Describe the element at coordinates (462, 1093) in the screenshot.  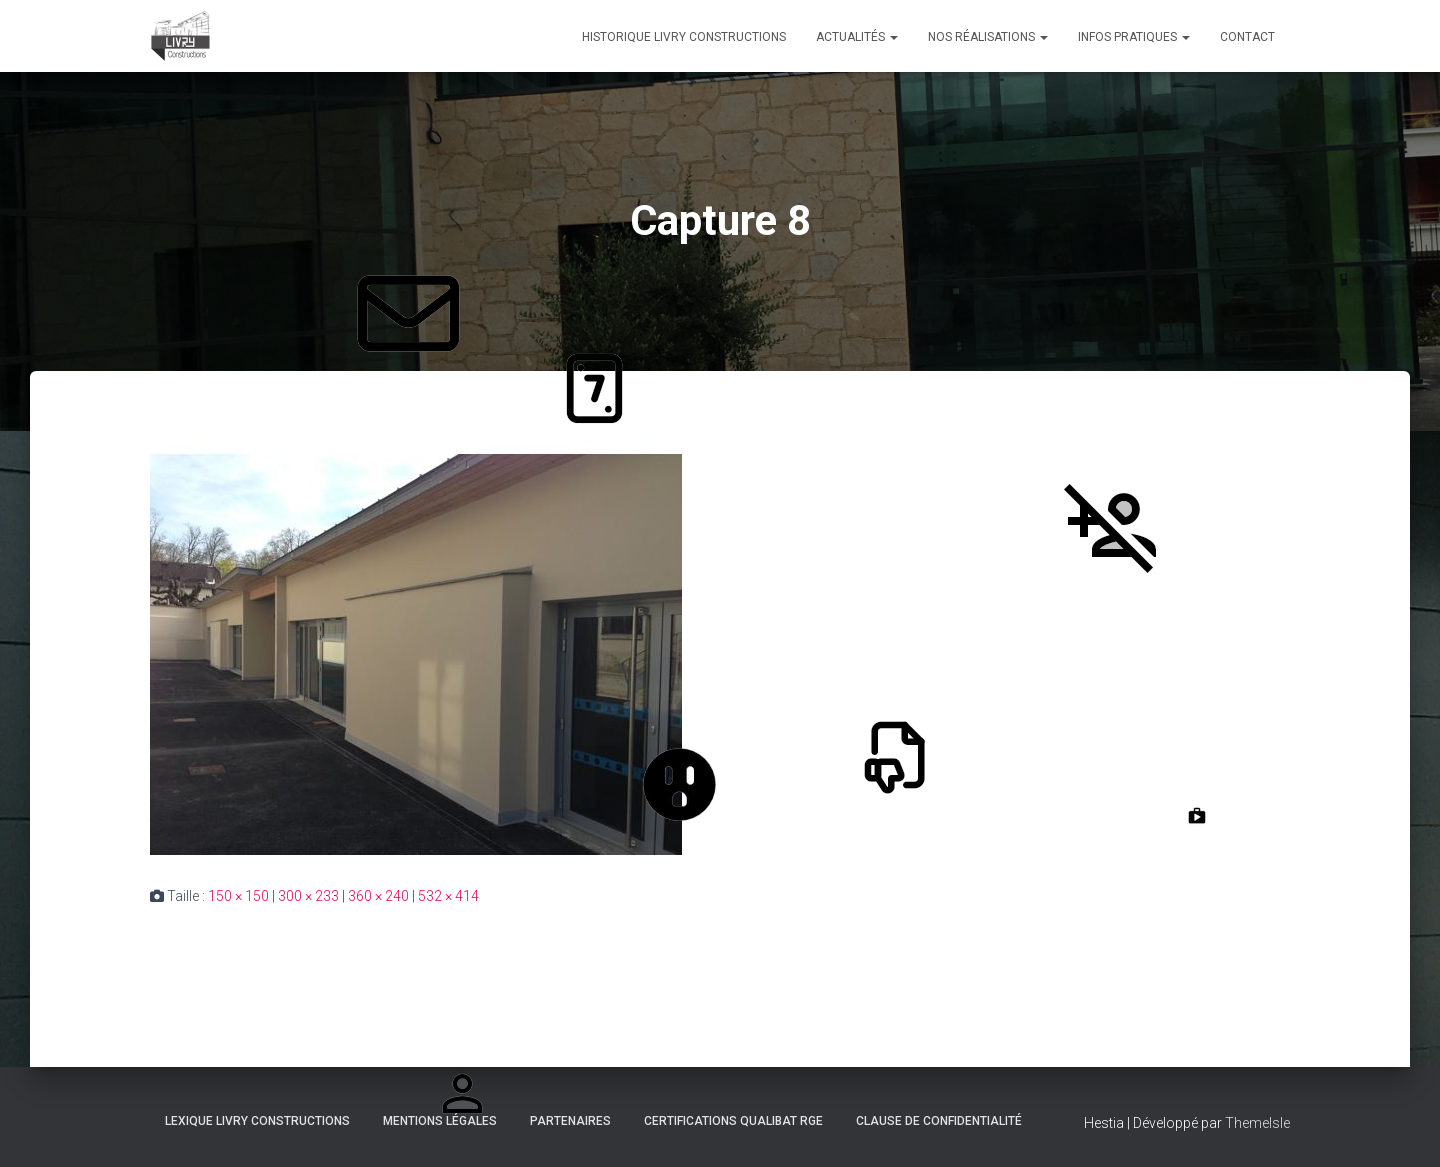
I see `view your profile` at that location.